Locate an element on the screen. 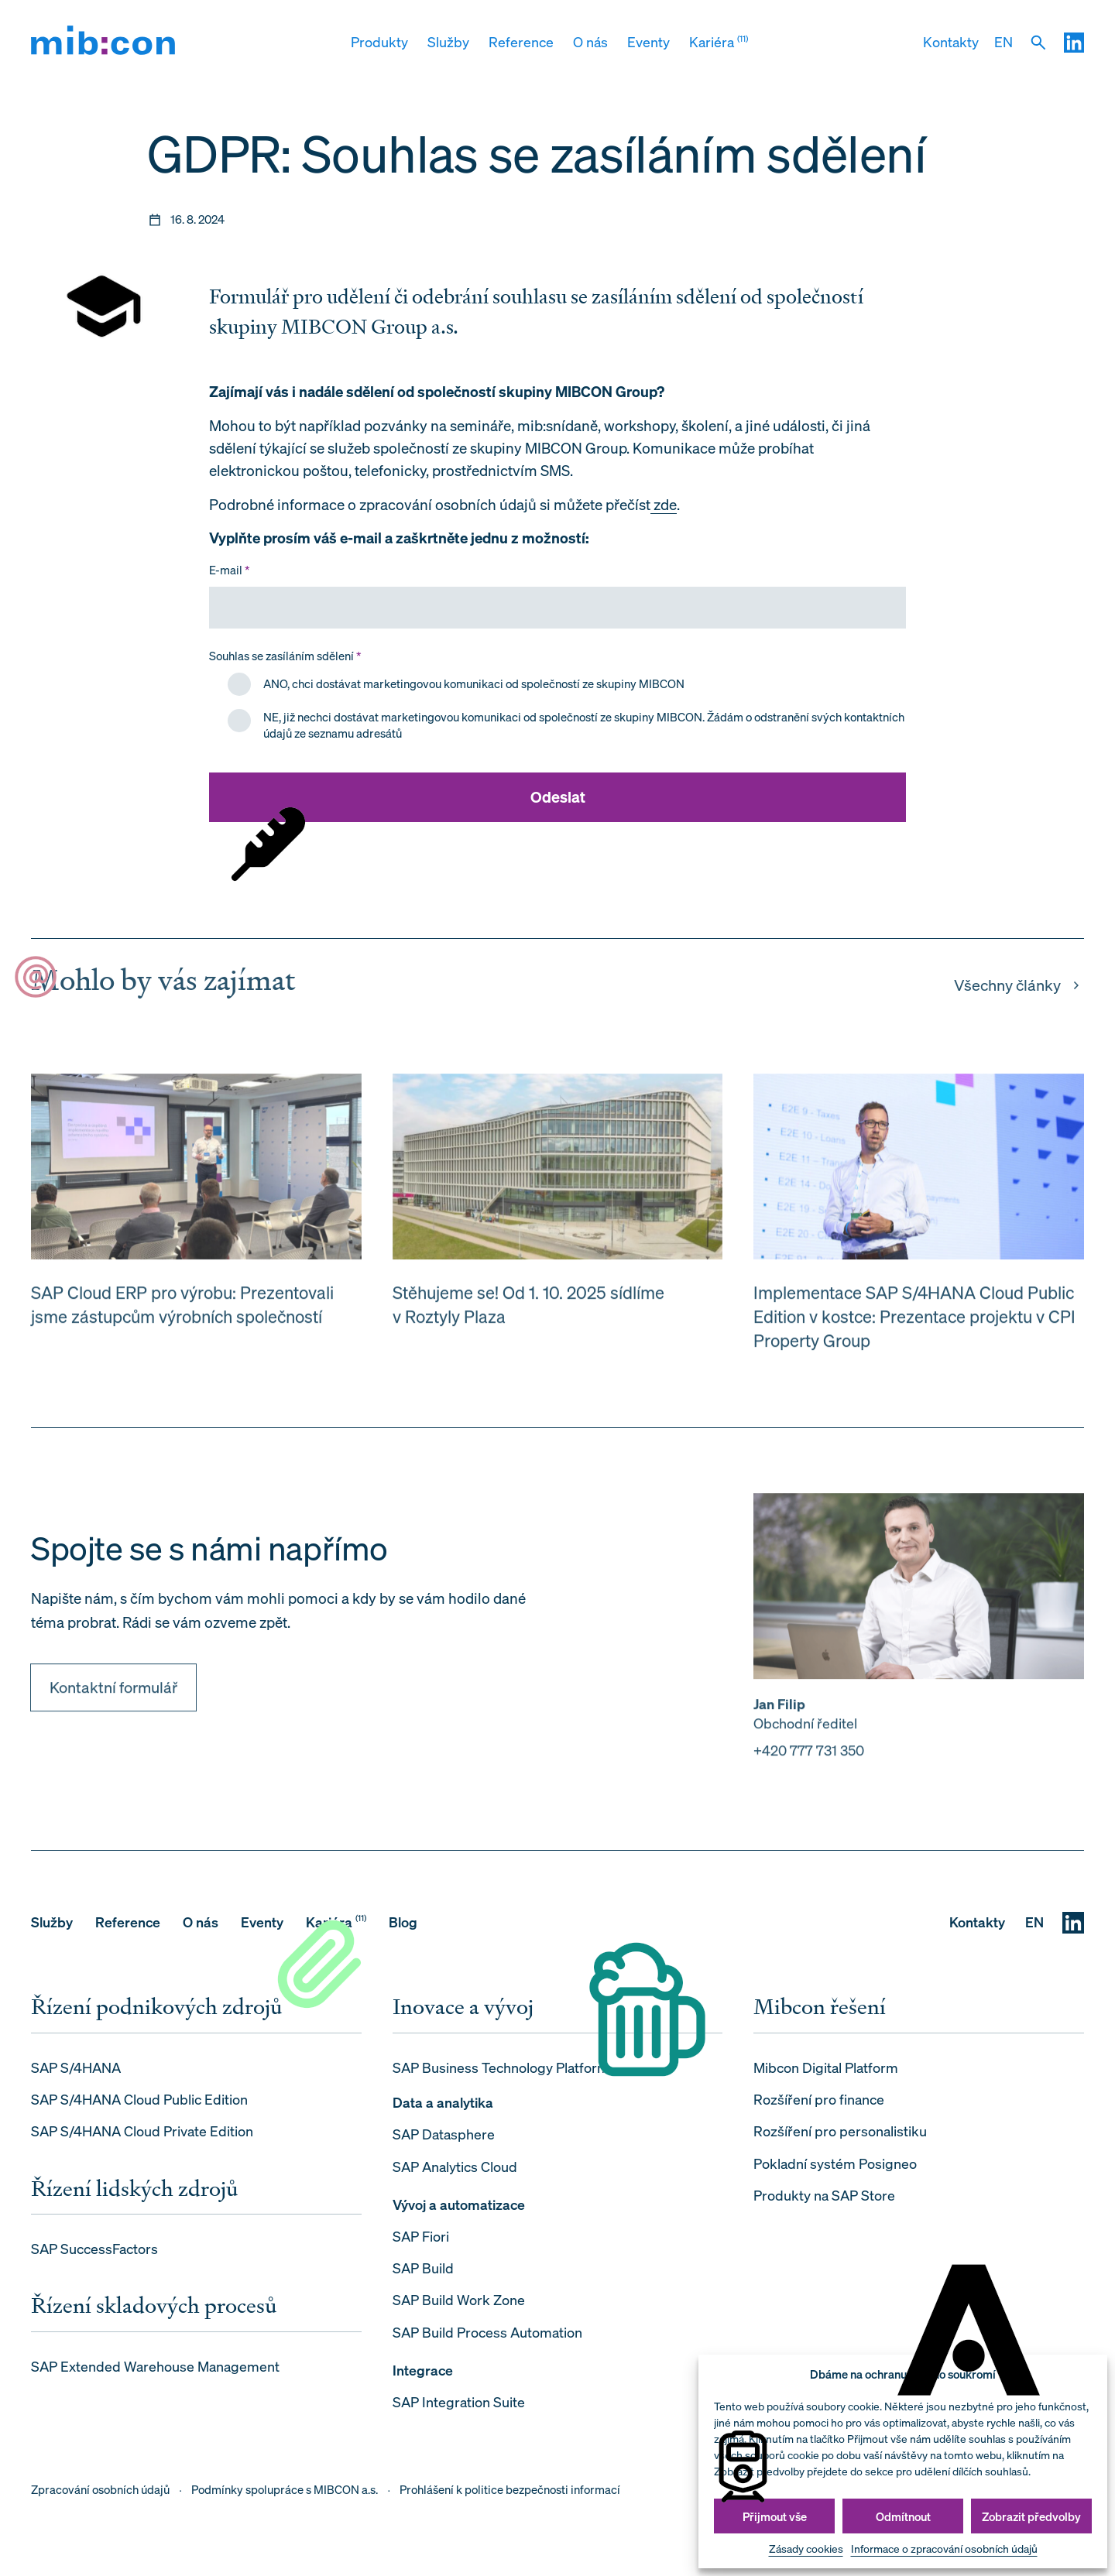 The height and width of the screenshot is (2576, 1115). access education or school-related features is located at coordinates (101, 306).